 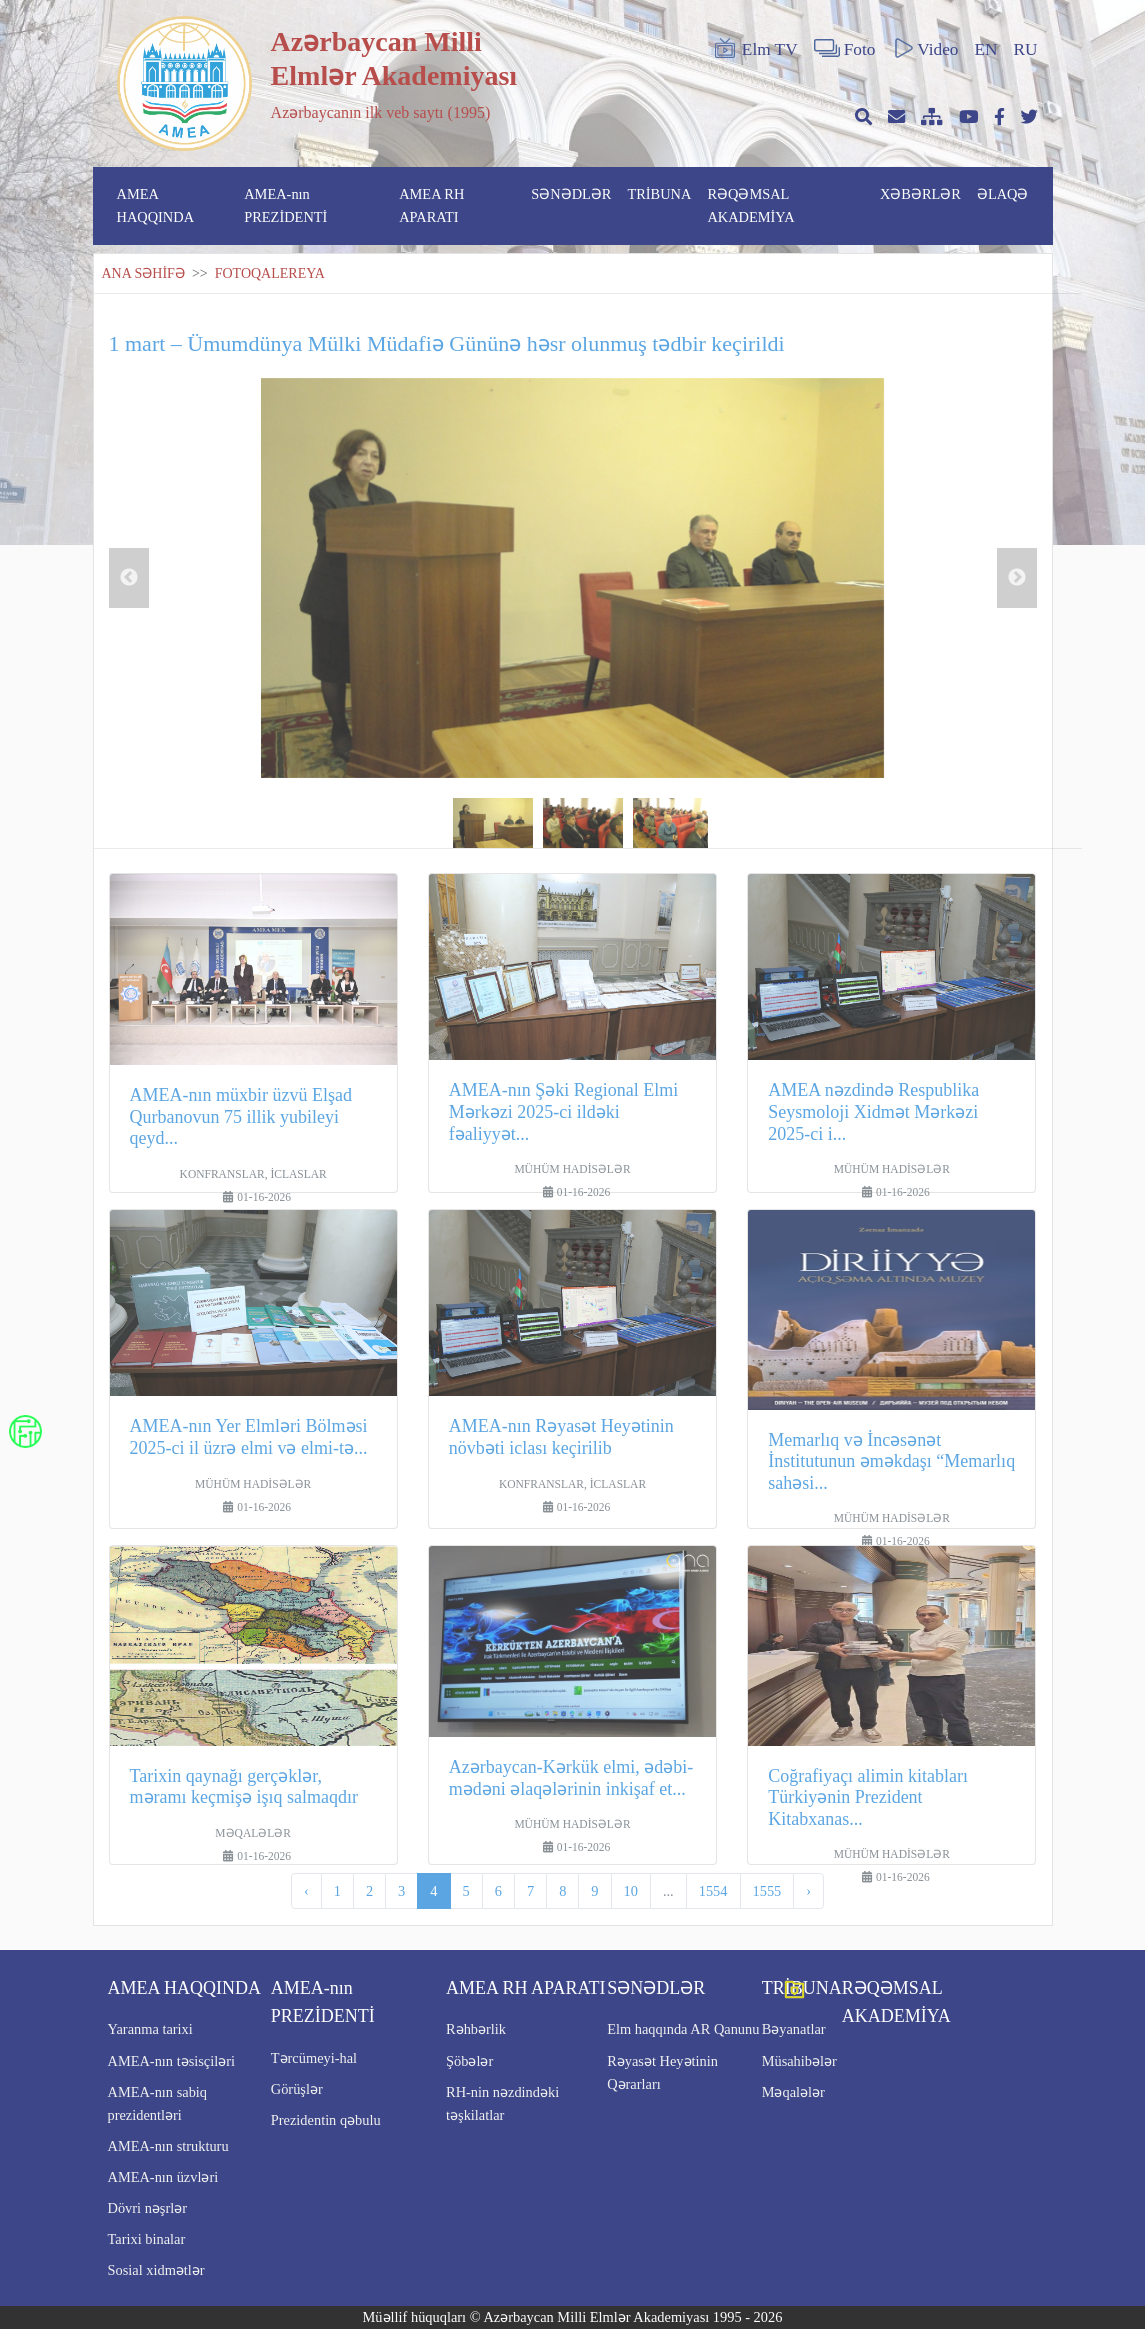 What do you see at coordinates (794, 1989) in the screenshot?
I see `access protected or secure files` at bounding box center [794, 1989].